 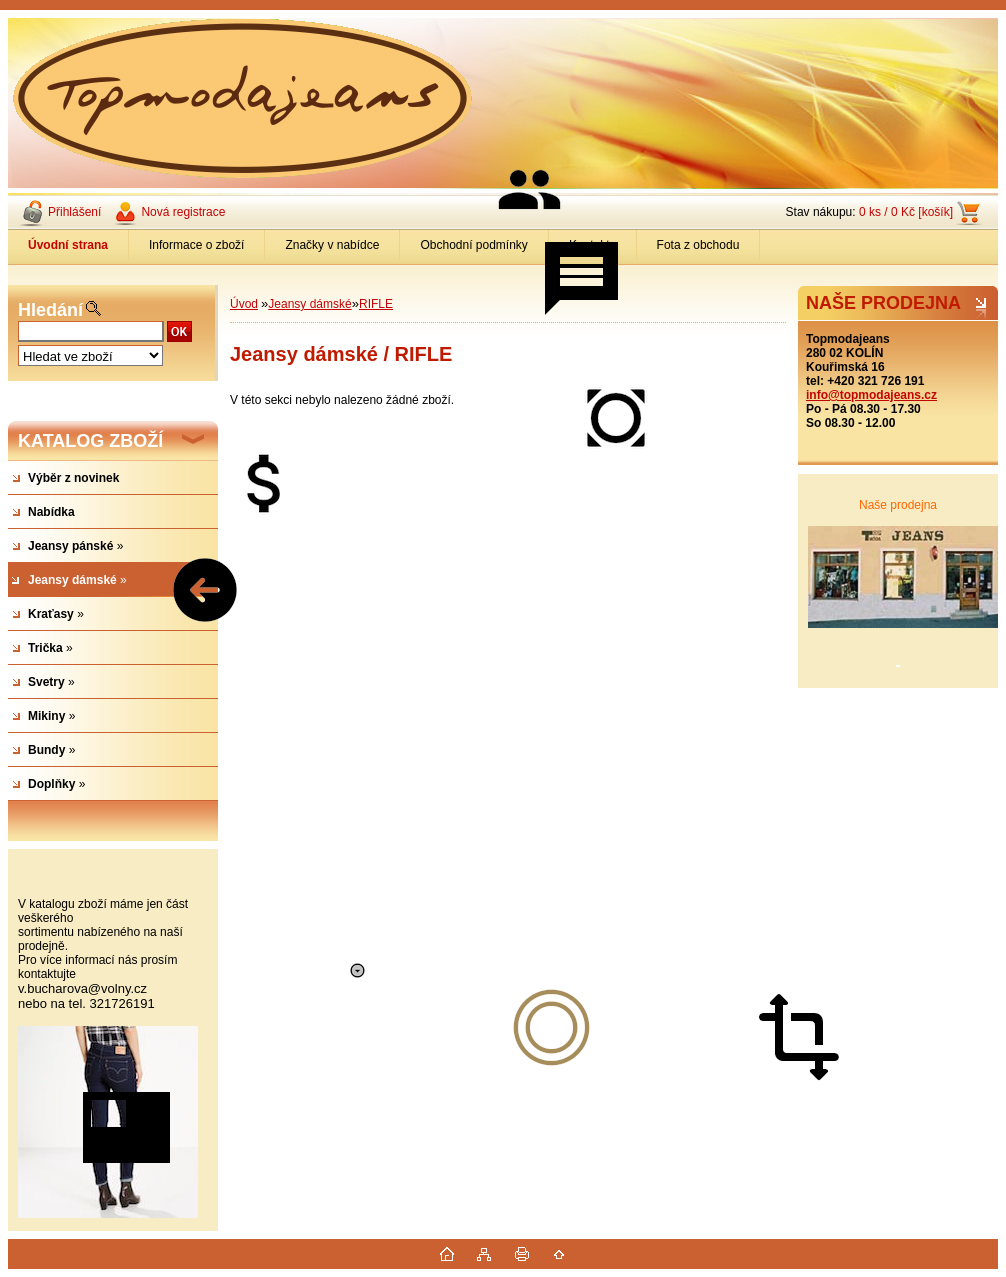 What do you see at coordinates (529, 189) in the screenshot?
I see `view contacts or people list` at bounding box center [529, 189].